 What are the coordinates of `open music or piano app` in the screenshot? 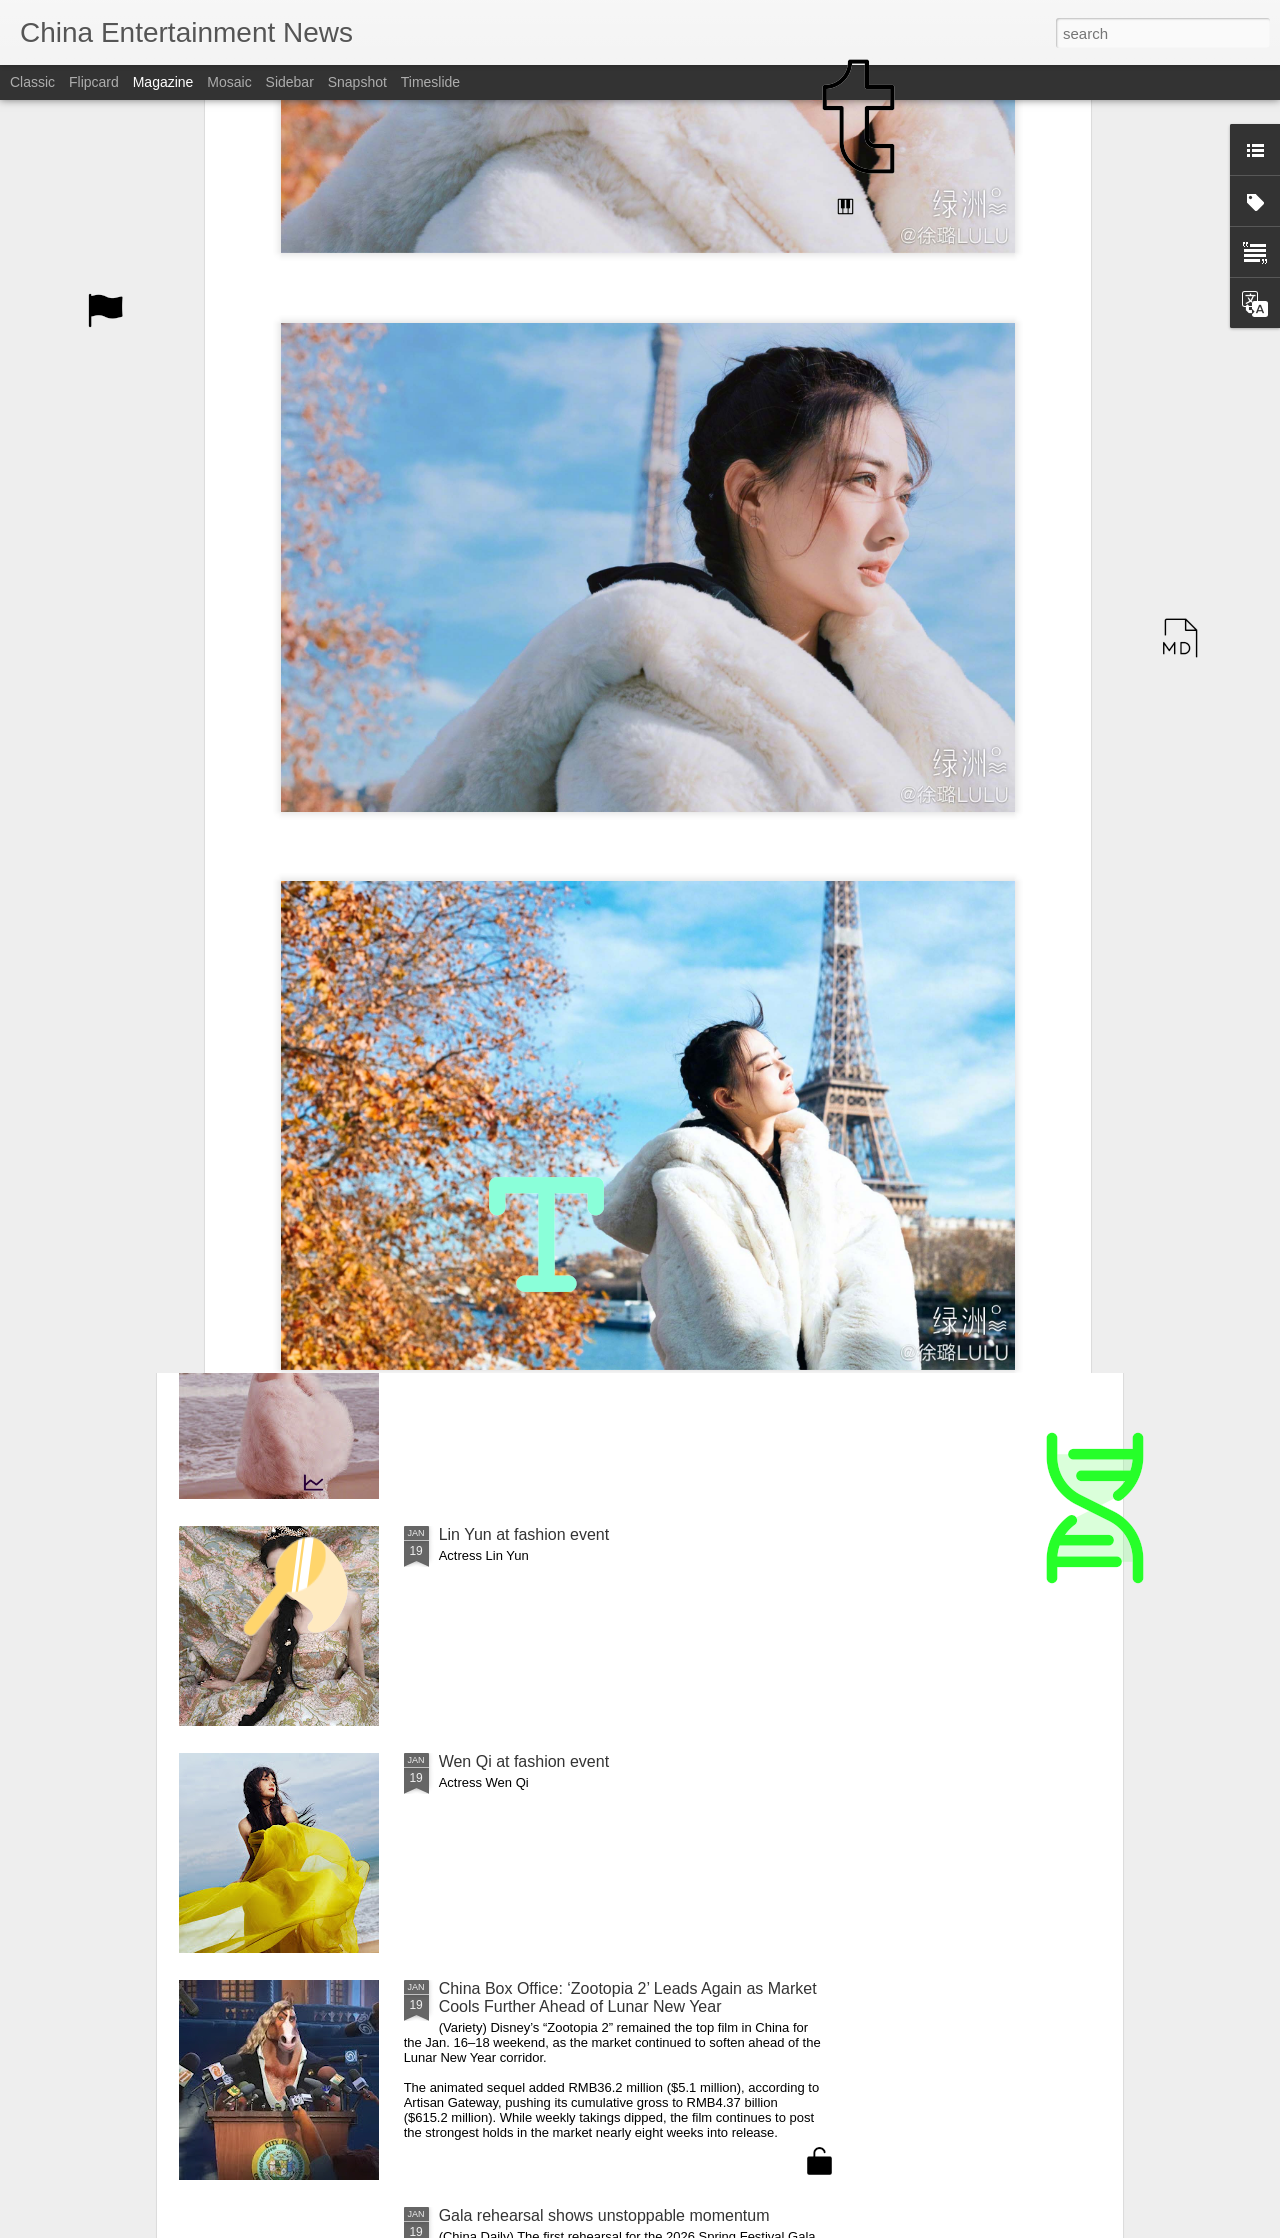 It's located at (845, 206).